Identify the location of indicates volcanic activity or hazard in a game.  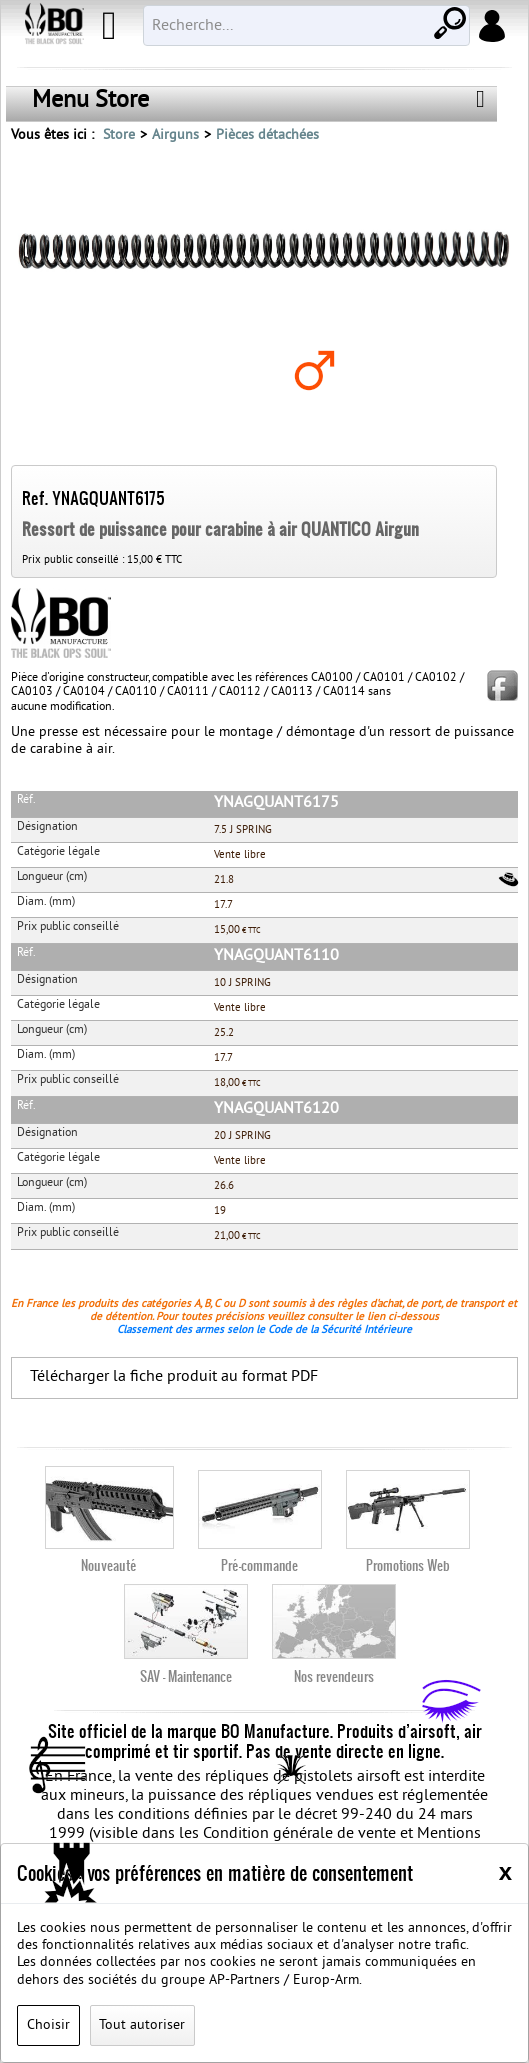
(291, 1769).